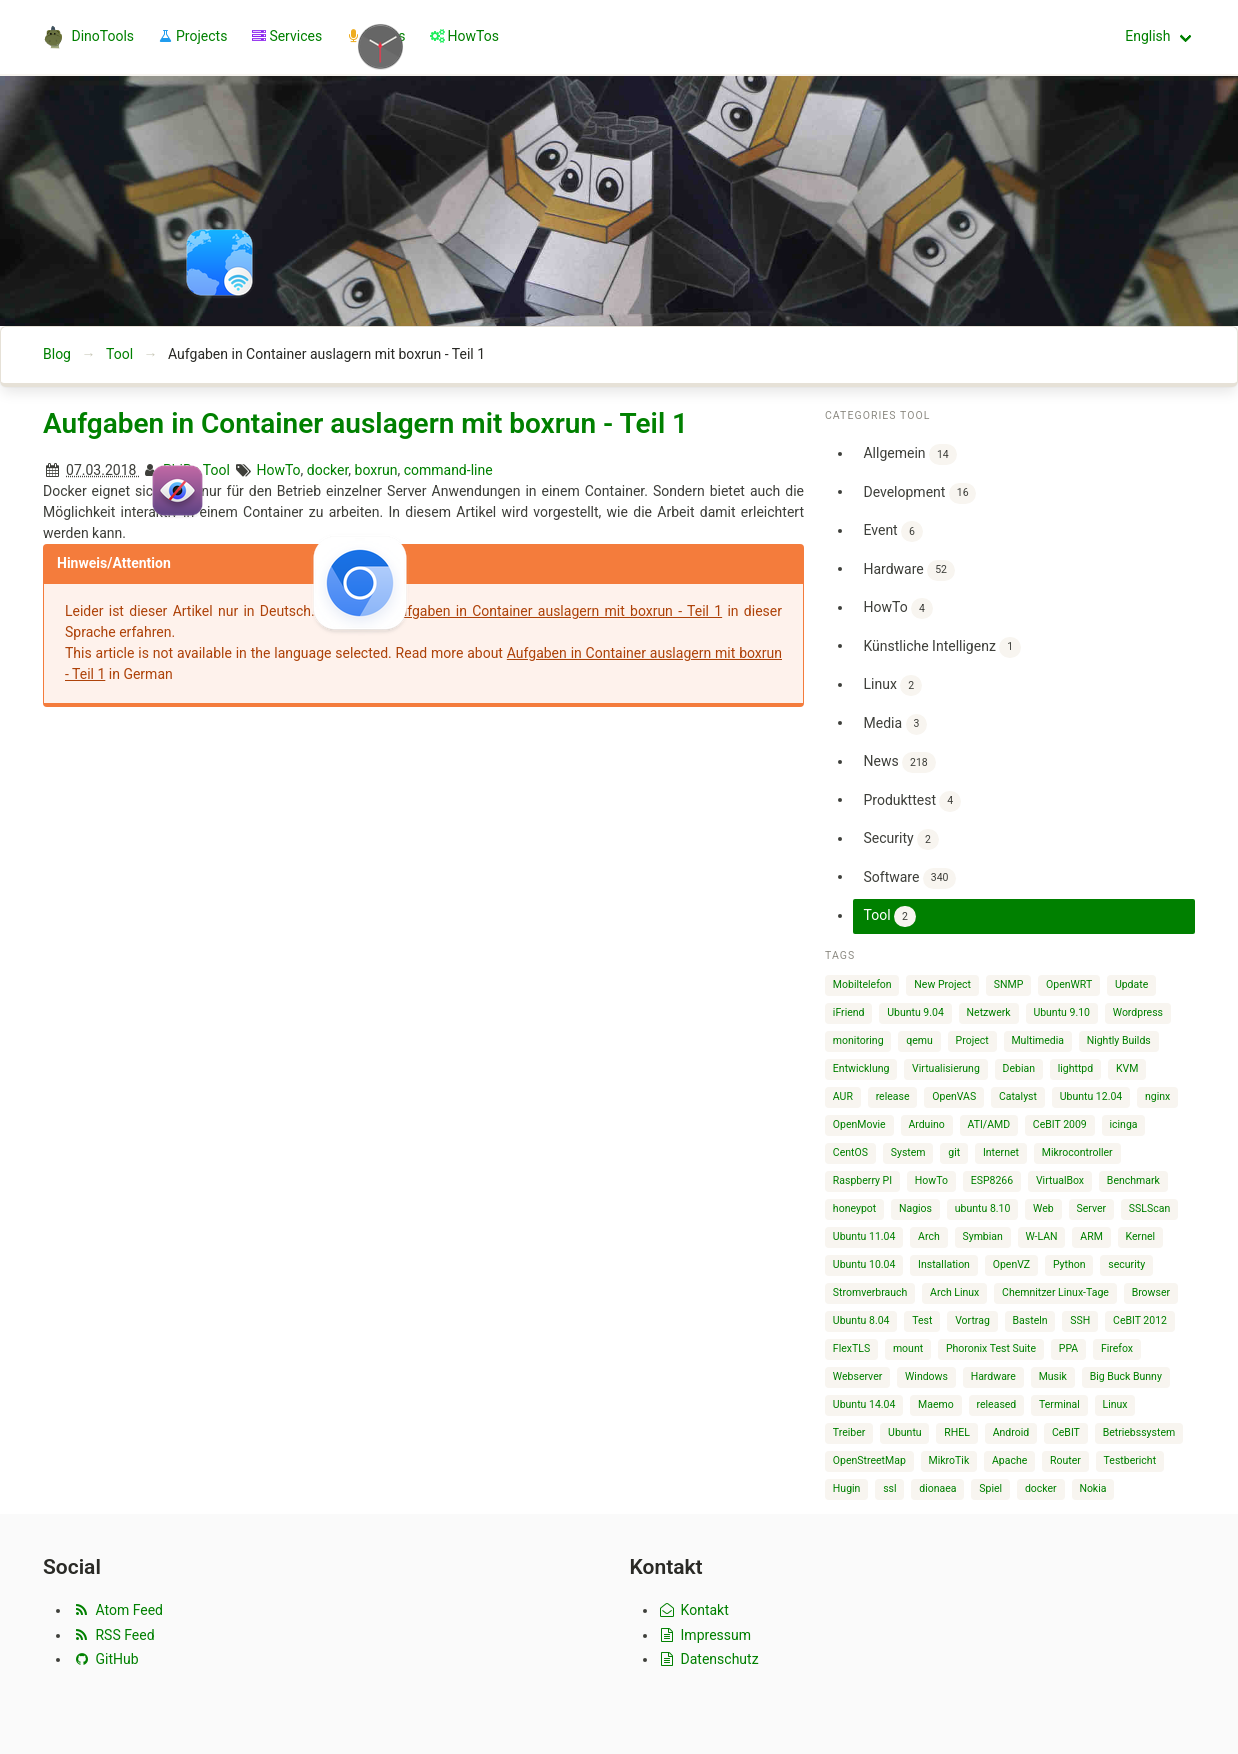 The width and height of the screenshot is (1238, 1754). What do you see at coordinates (360, 583) in the screenshot?
I see `open chromium web browser` at bounding box center [360, 583].